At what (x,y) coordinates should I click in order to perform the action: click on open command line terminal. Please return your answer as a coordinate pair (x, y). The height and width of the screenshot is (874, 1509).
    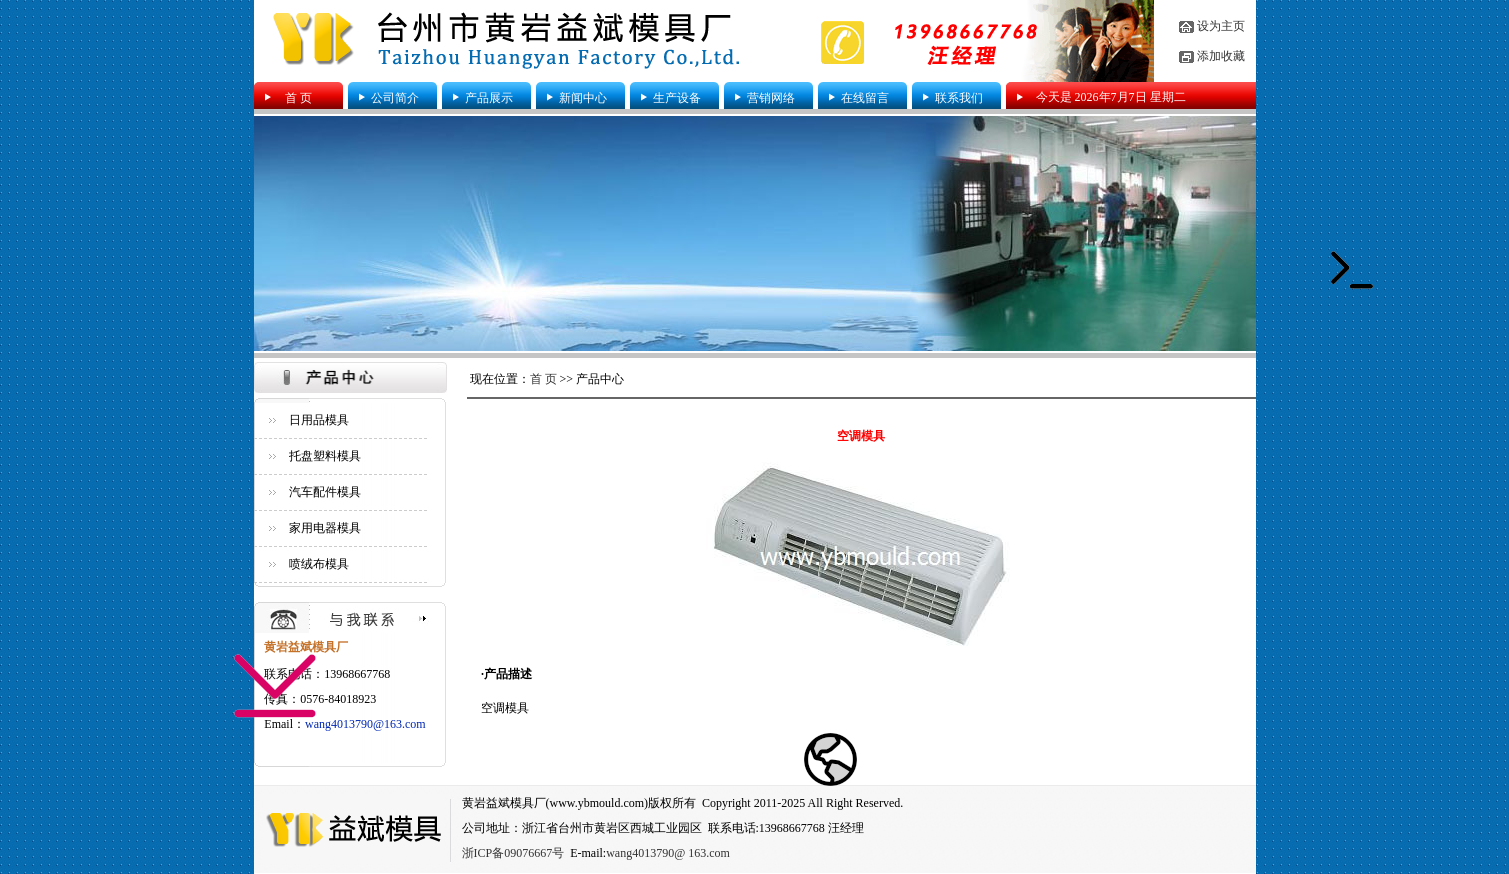
    Looking at the image, I should click on (1352, 270).